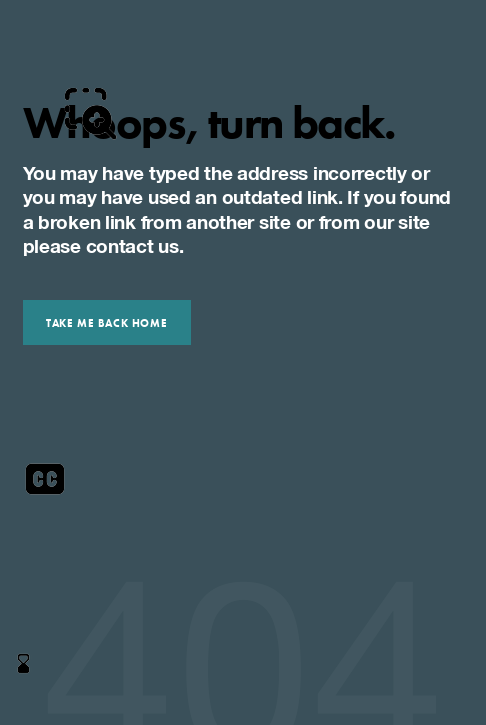 The height and width of the screenshot is (725, 486). What do you see at coordinates (23, 663) in the screenshot?
I see `indicates time remaining or countdown in progress` at bounding box center [23, 663].